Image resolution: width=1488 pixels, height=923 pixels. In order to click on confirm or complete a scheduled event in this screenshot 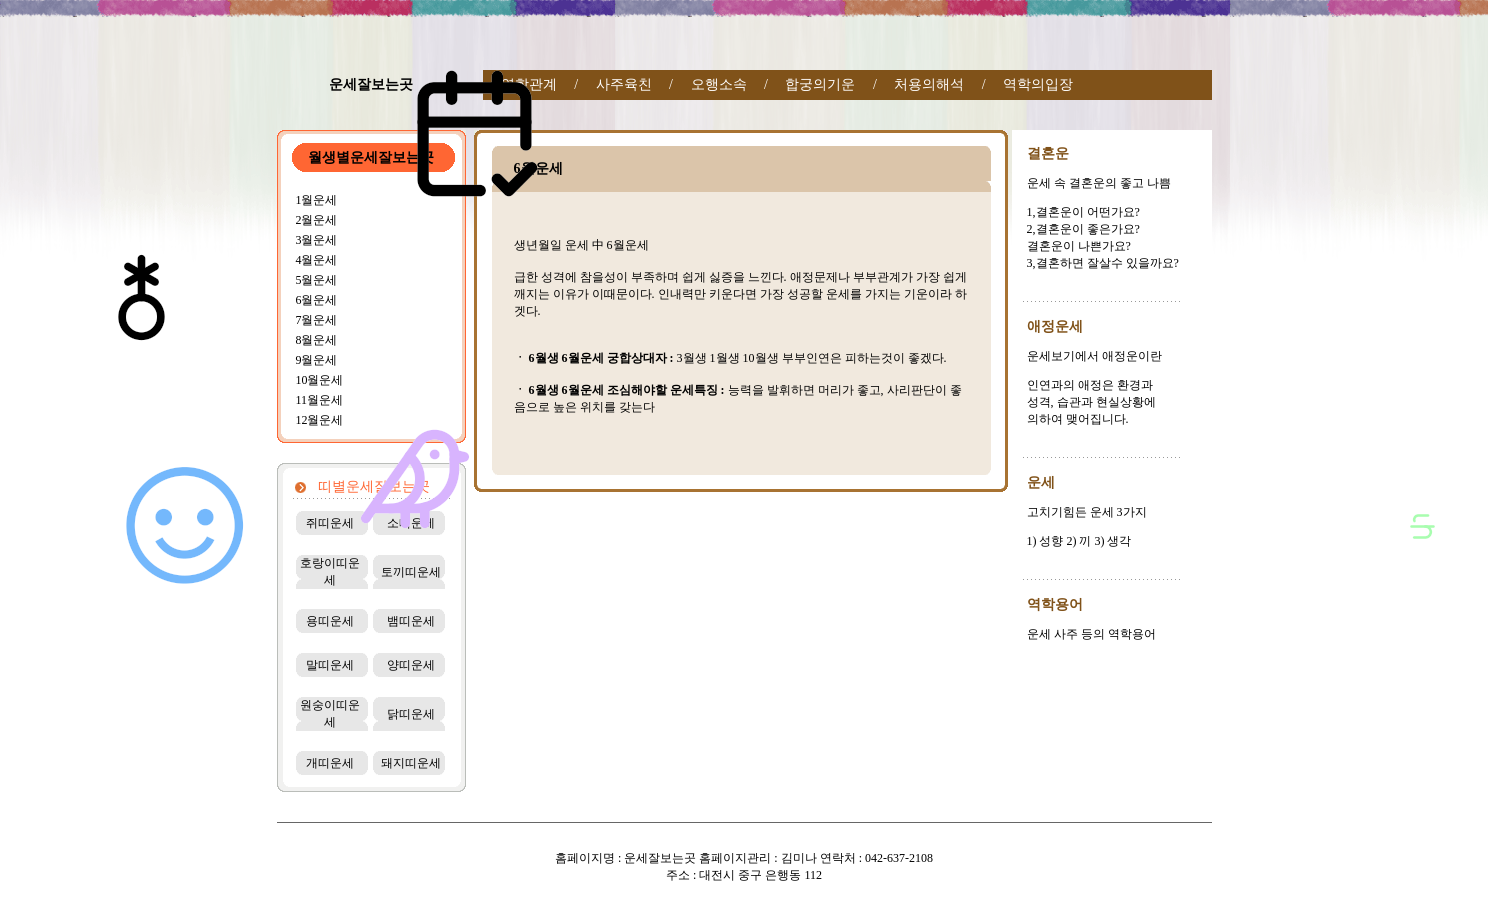, I will do `click(474, 133)`.